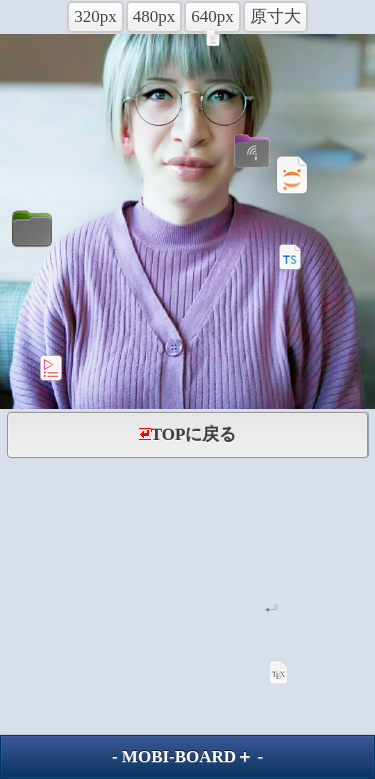 The width and height of the screenshot is (375, 779). What do you see at coordinates (213, 38) in the screenshot?
I see `open a CSV spreadsheet file` at bounding box center [213, 38].